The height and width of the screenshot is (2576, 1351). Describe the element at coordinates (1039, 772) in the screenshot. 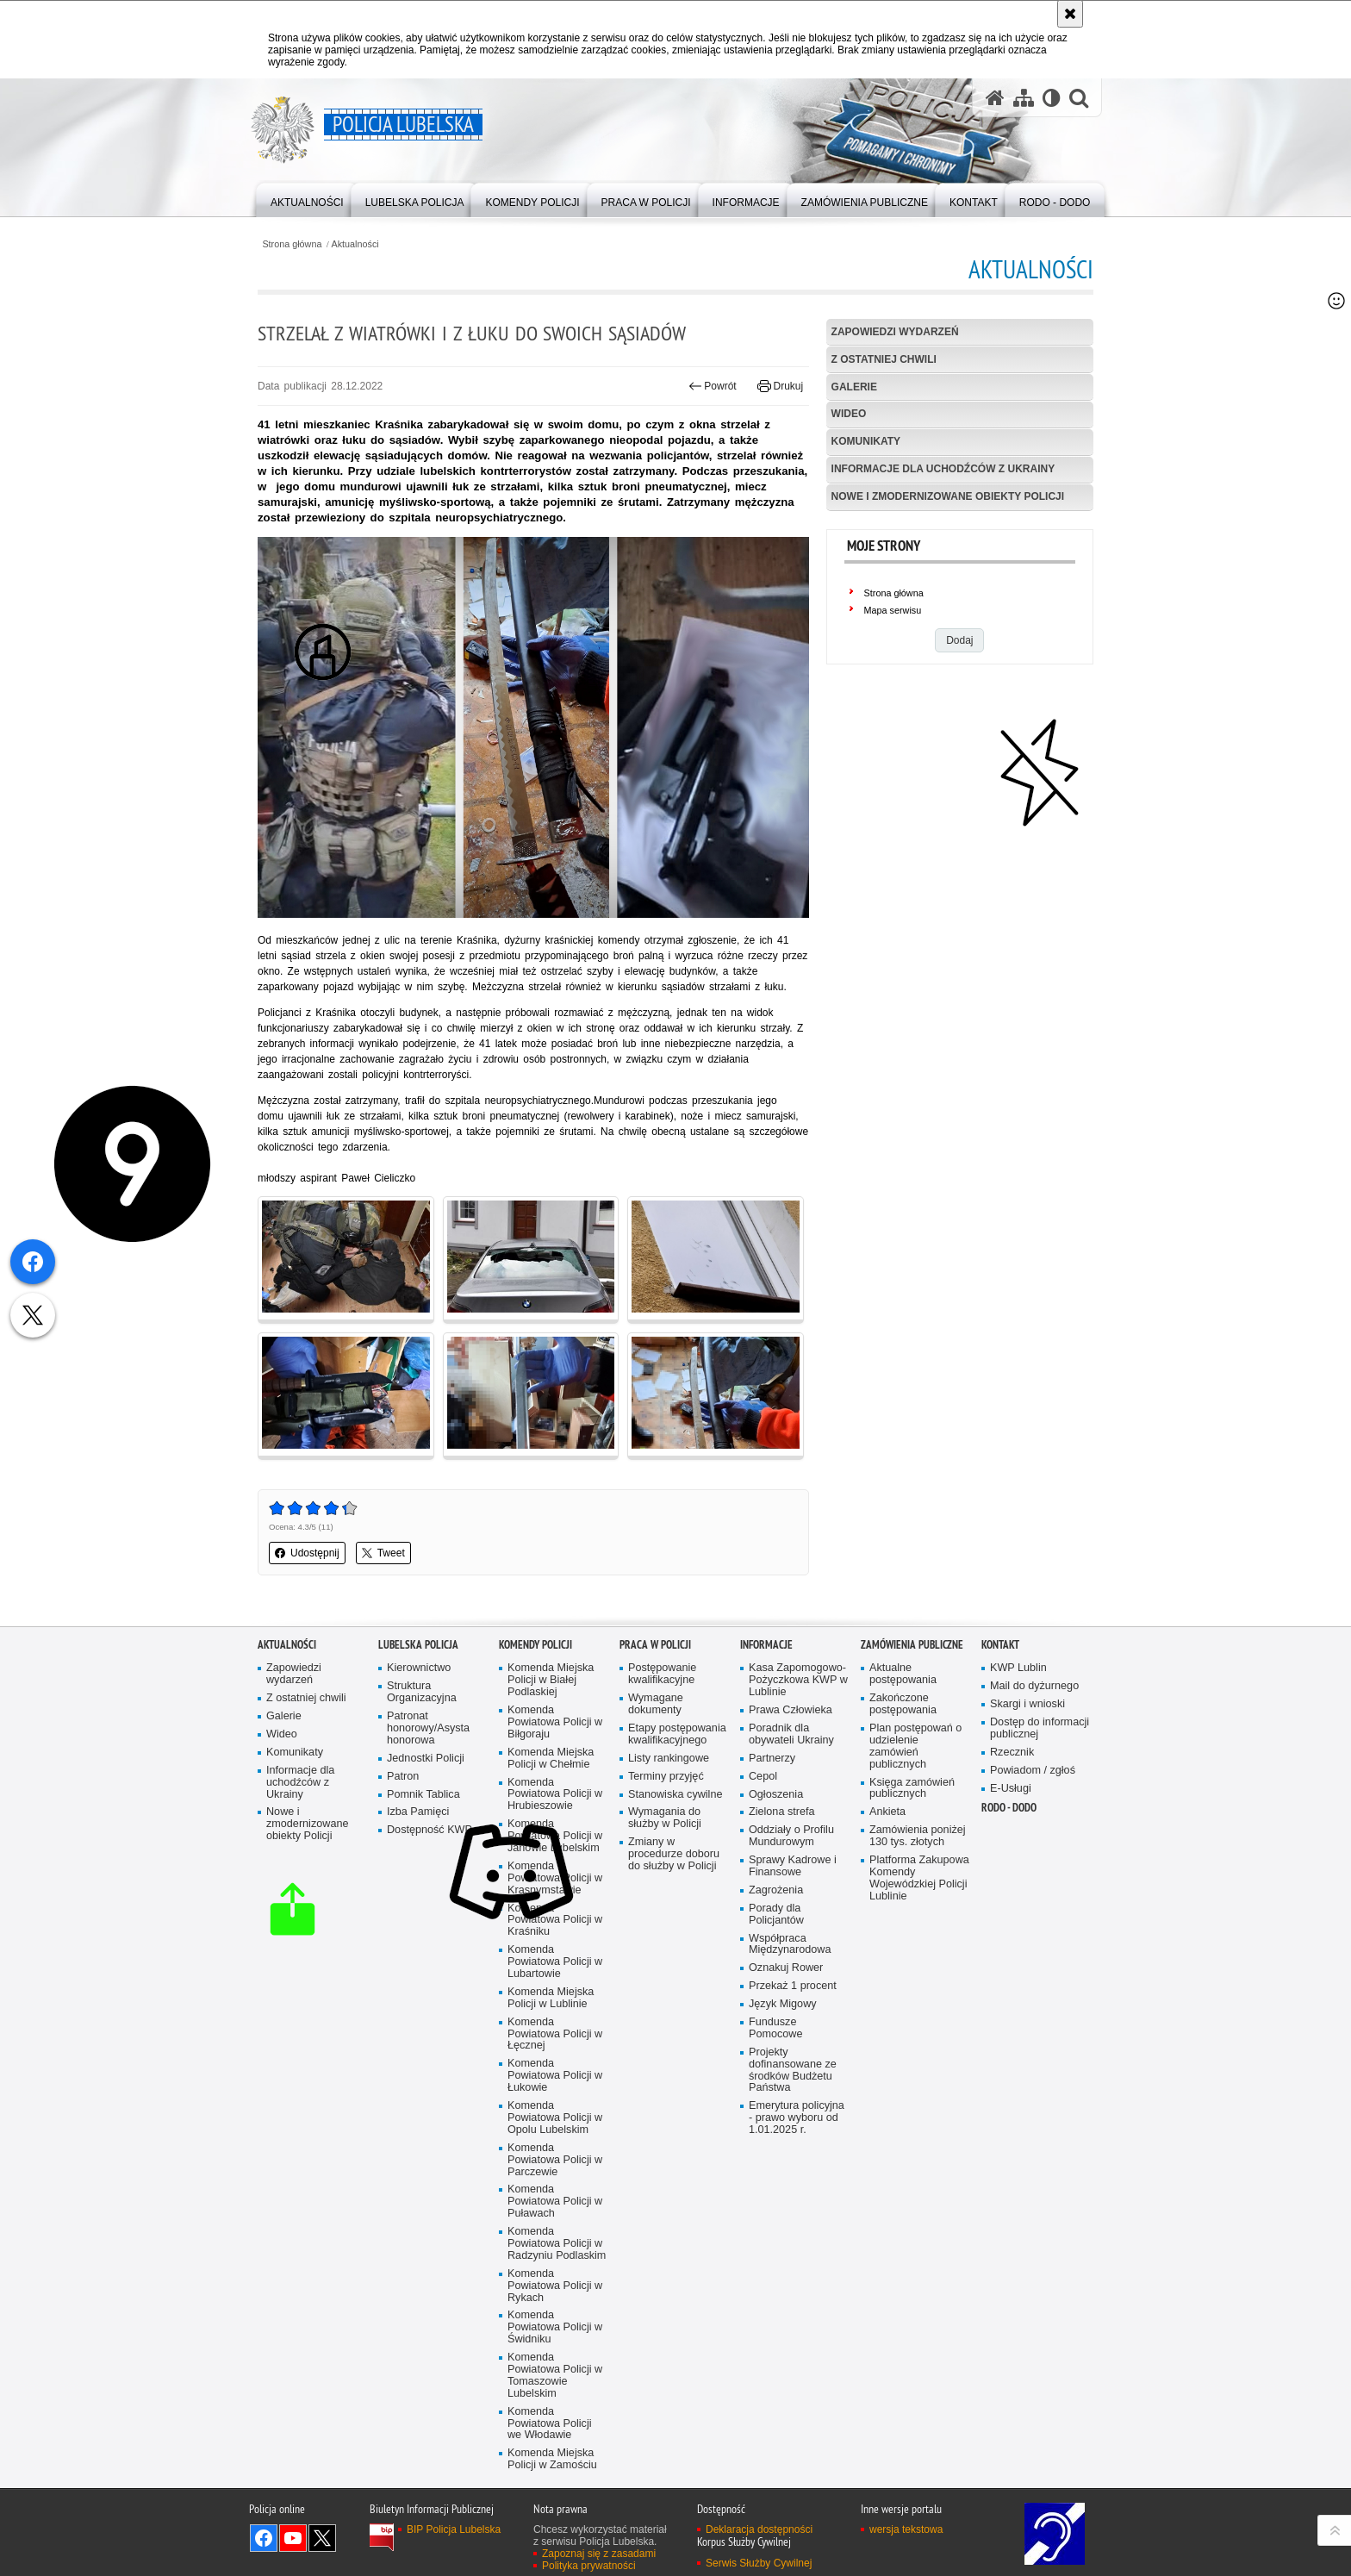

I see `disable flash or lightning mode` at that location.